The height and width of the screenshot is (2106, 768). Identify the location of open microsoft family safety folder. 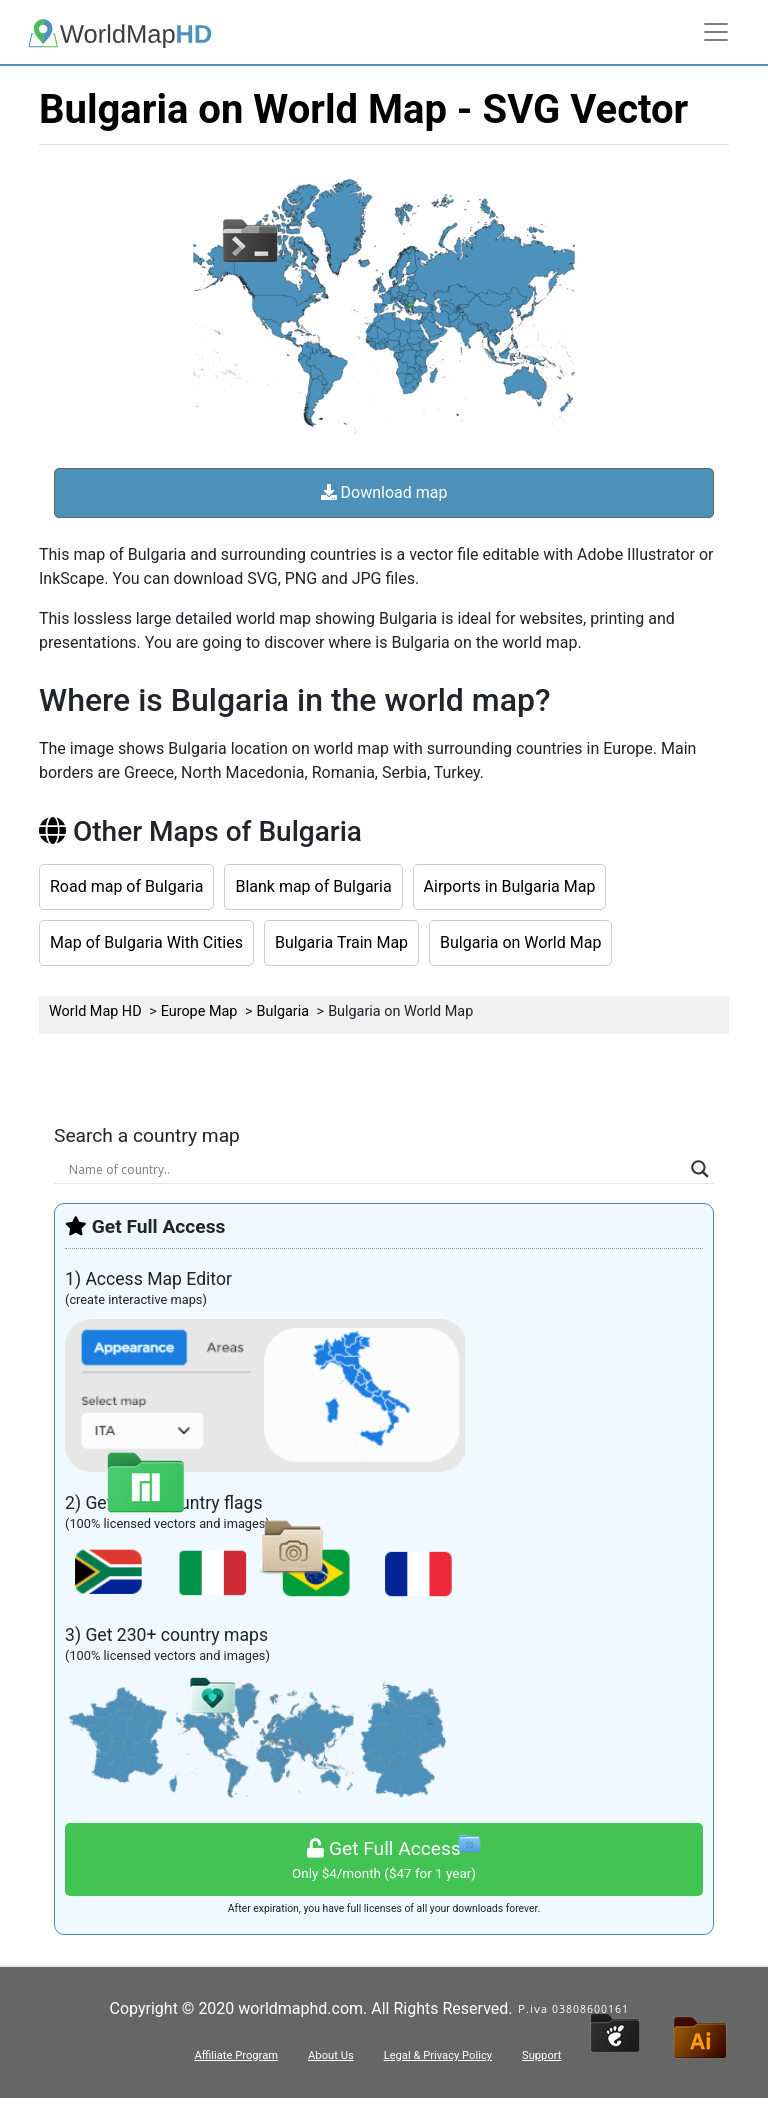
(212, 1696).